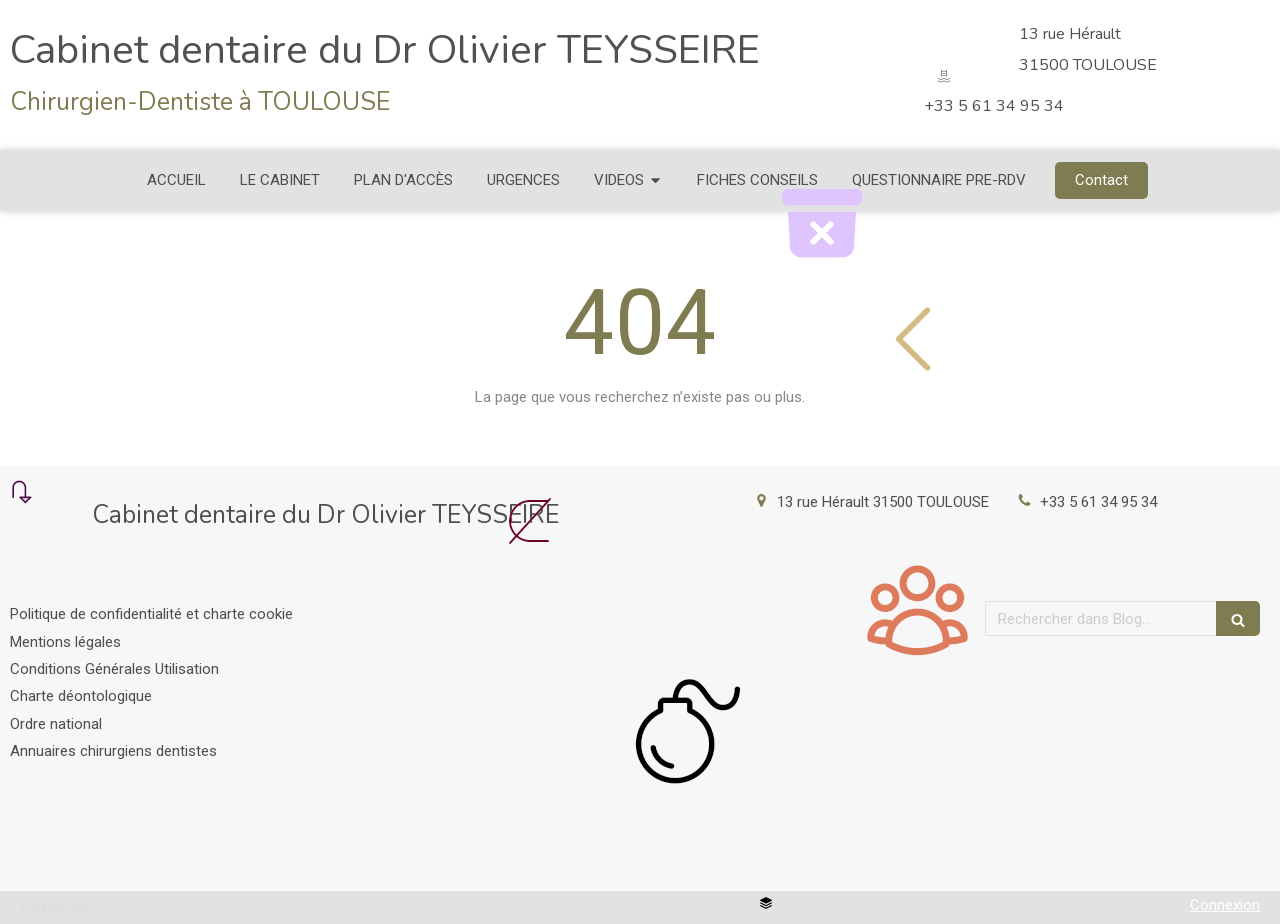 This screenshot has width=1280, height=924. Describe the element at coordinates (530, 521) in the screenshot. I see `indicates a set is not a subset of another in mathematical notation` at that location.